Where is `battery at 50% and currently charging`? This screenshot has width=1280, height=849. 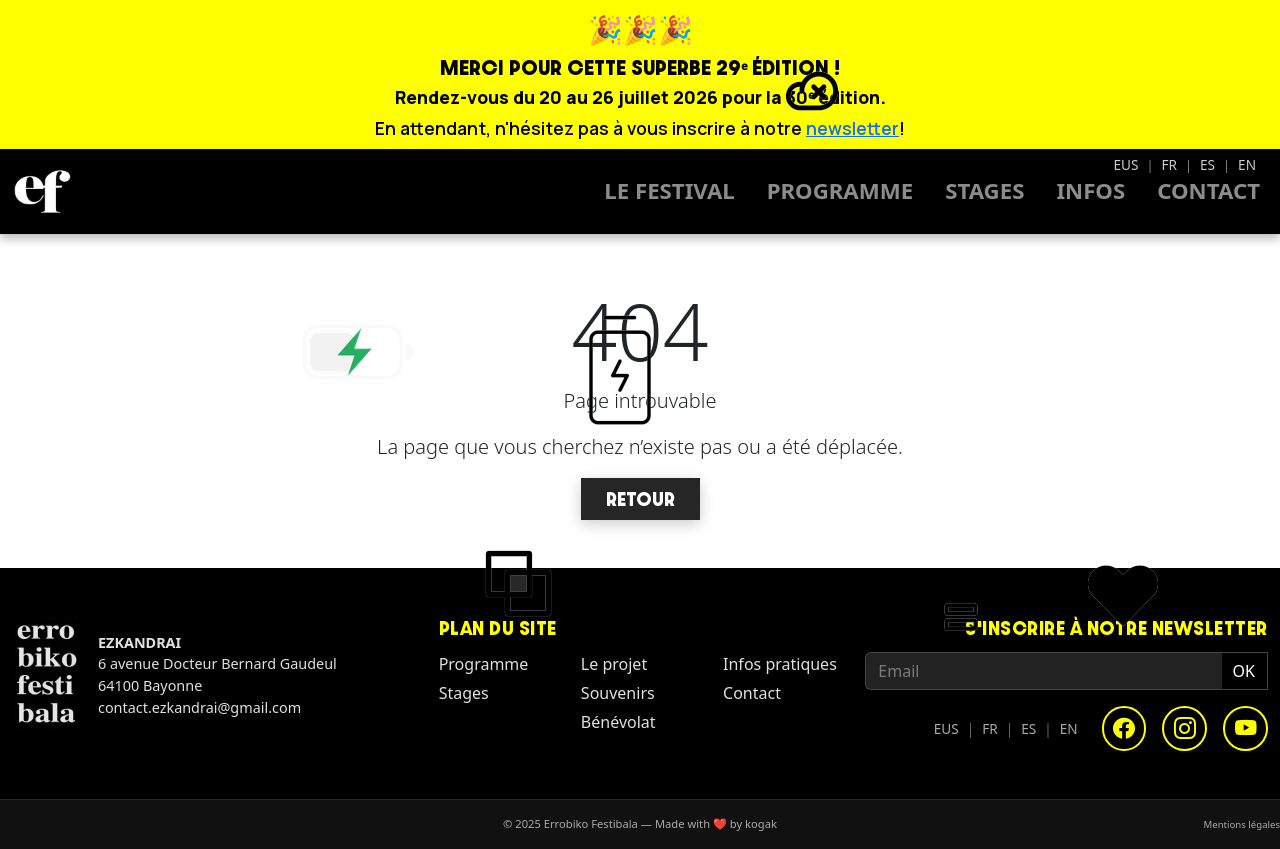 battery at 50% and currently charging is located at coordinates (358, 352).